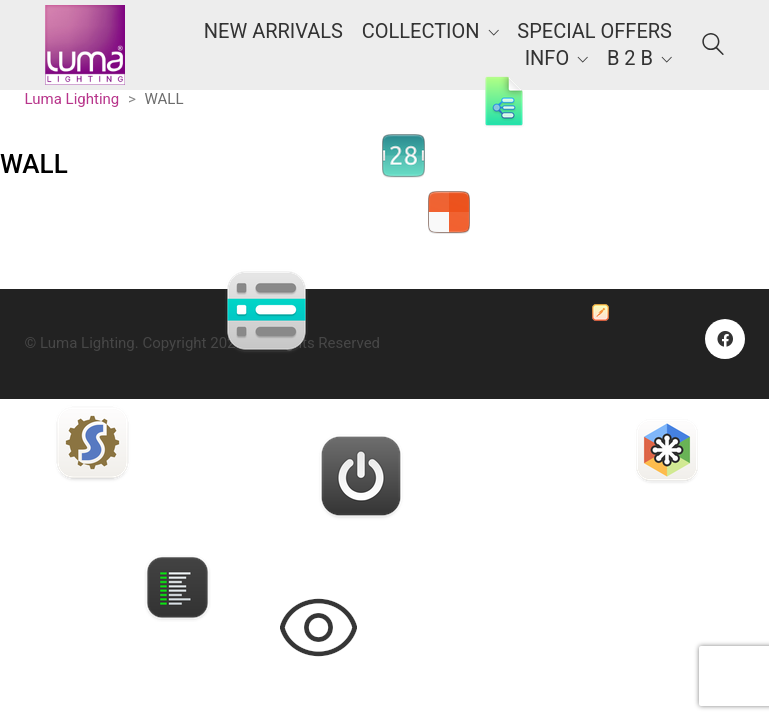 Image resolution: width=769 pixels, height=720 pixels. I want to click on open libre menu editor app, so click(266, 310).